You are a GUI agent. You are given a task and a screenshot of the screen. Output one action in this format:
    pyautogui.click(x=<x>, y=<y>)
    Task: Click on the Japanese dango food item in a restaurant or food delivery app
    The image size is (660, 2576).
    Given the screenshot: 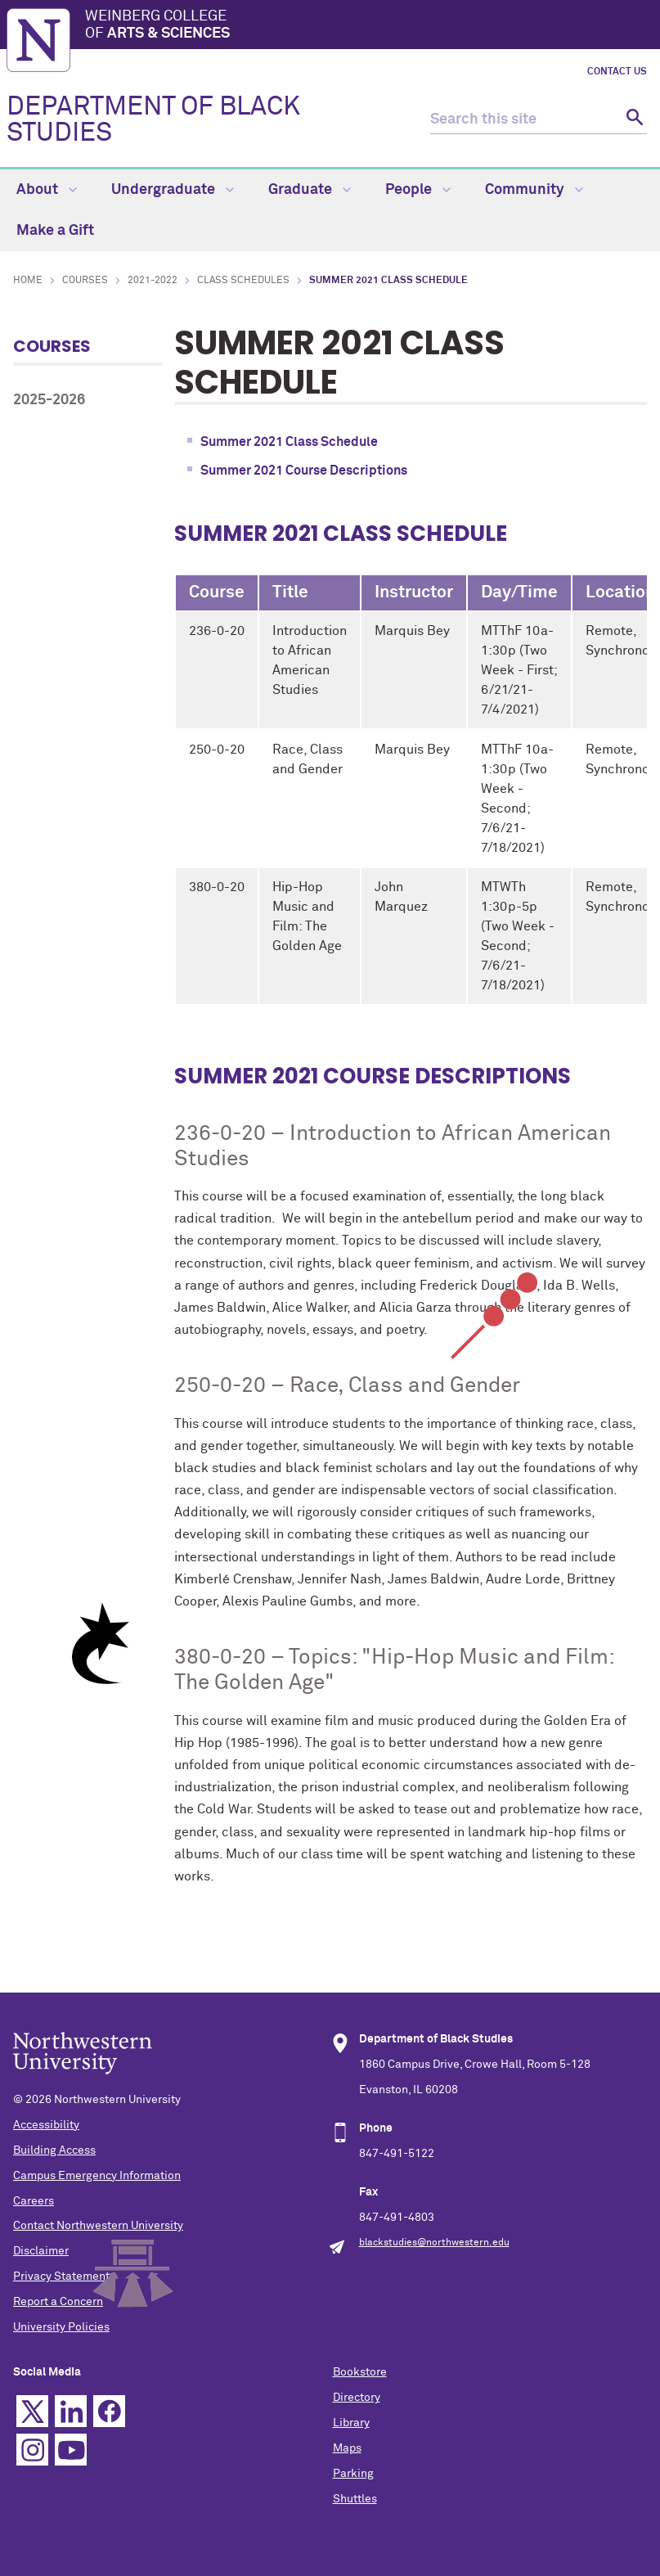 What is the action you would take?
    pyautogui.click(x=494, y=1316)
    